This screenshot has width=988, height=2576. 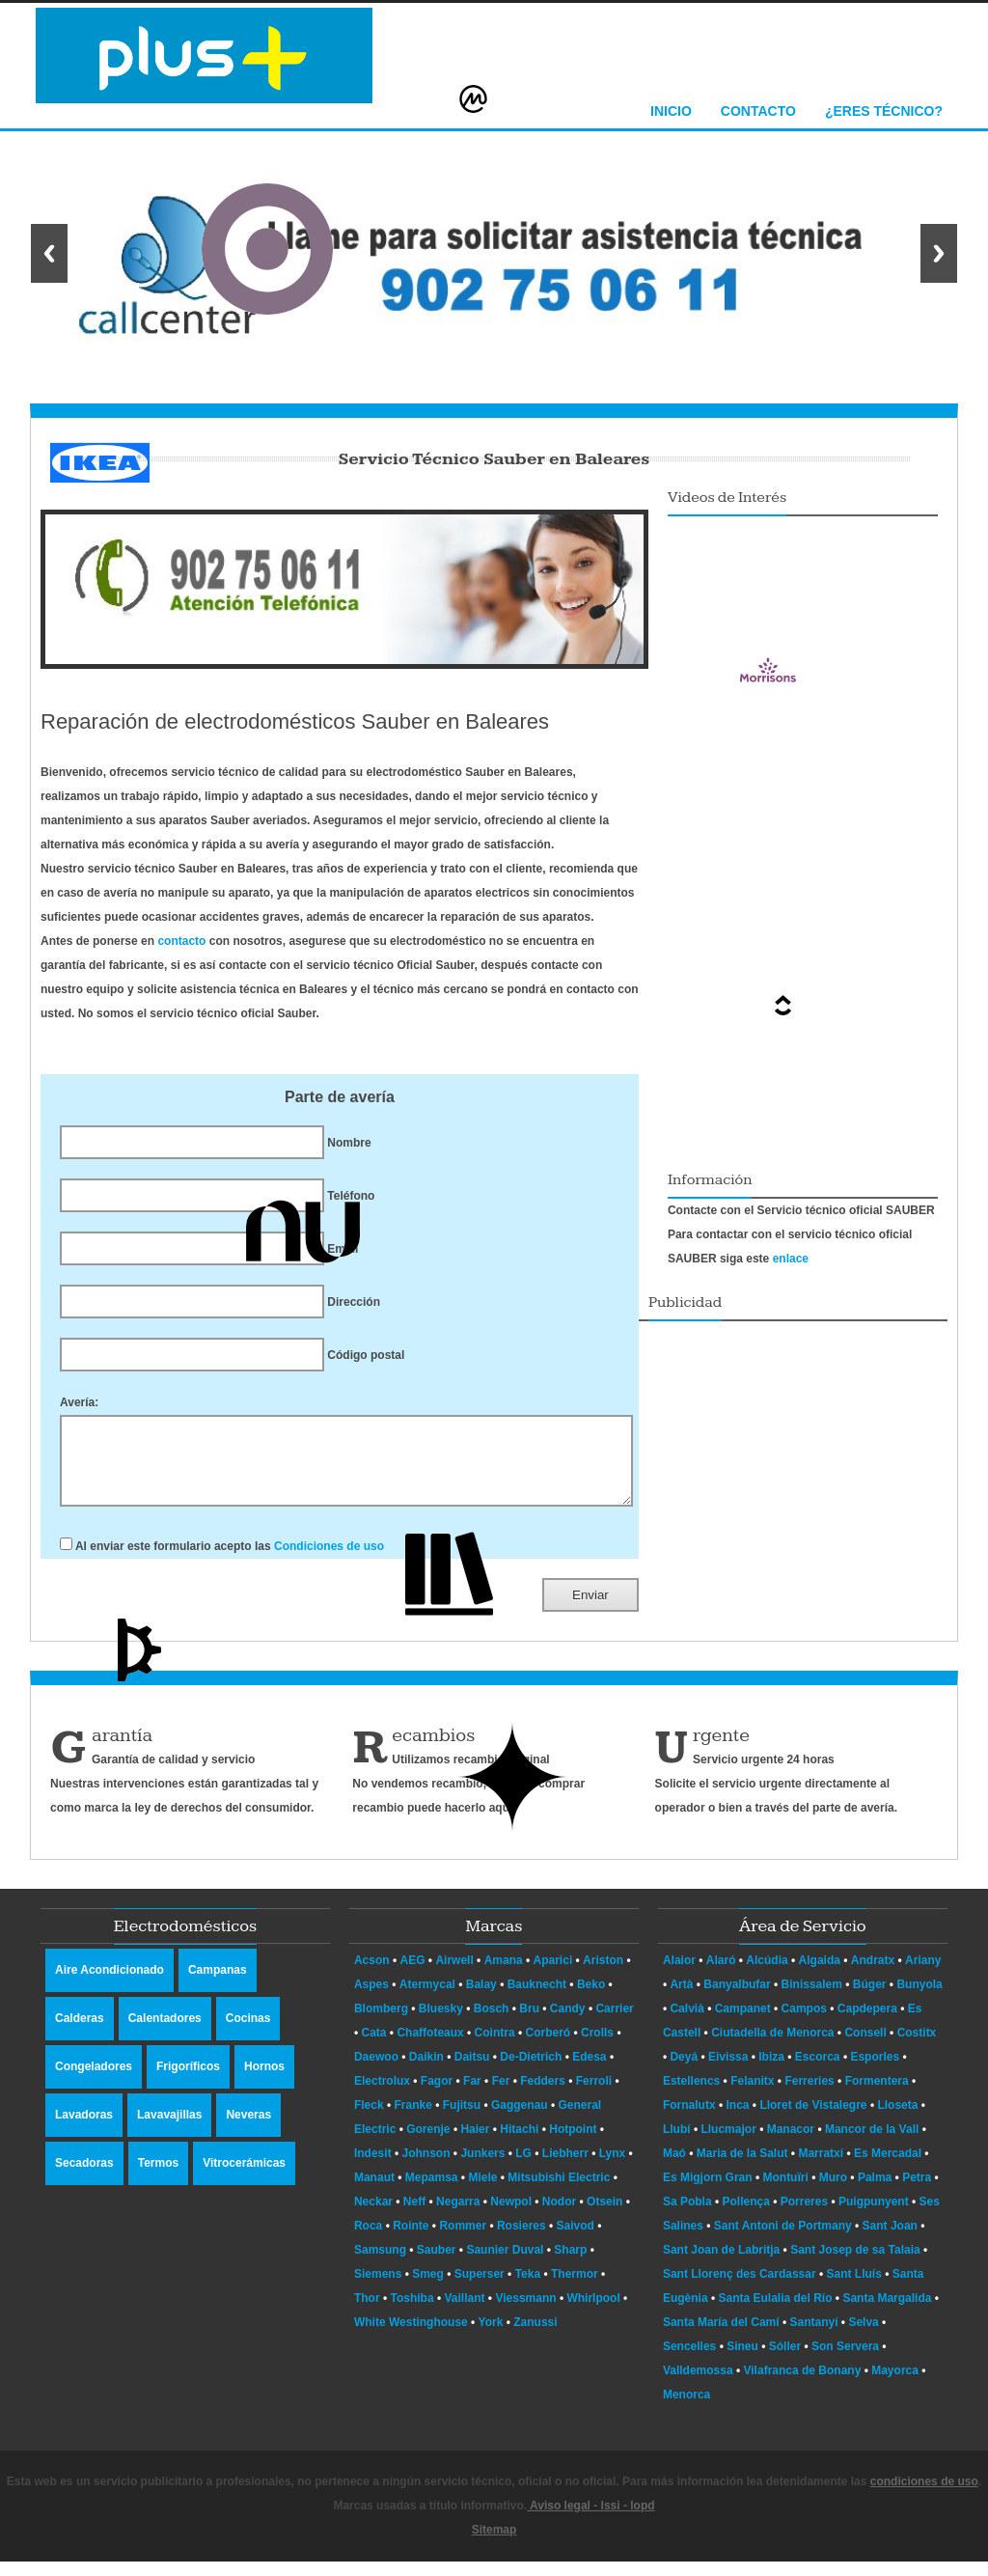 What do you see at coordinates (139, 1649) in the screenshot?
I see `dlib machine learning library logo` at bounding box center [139, 1649].